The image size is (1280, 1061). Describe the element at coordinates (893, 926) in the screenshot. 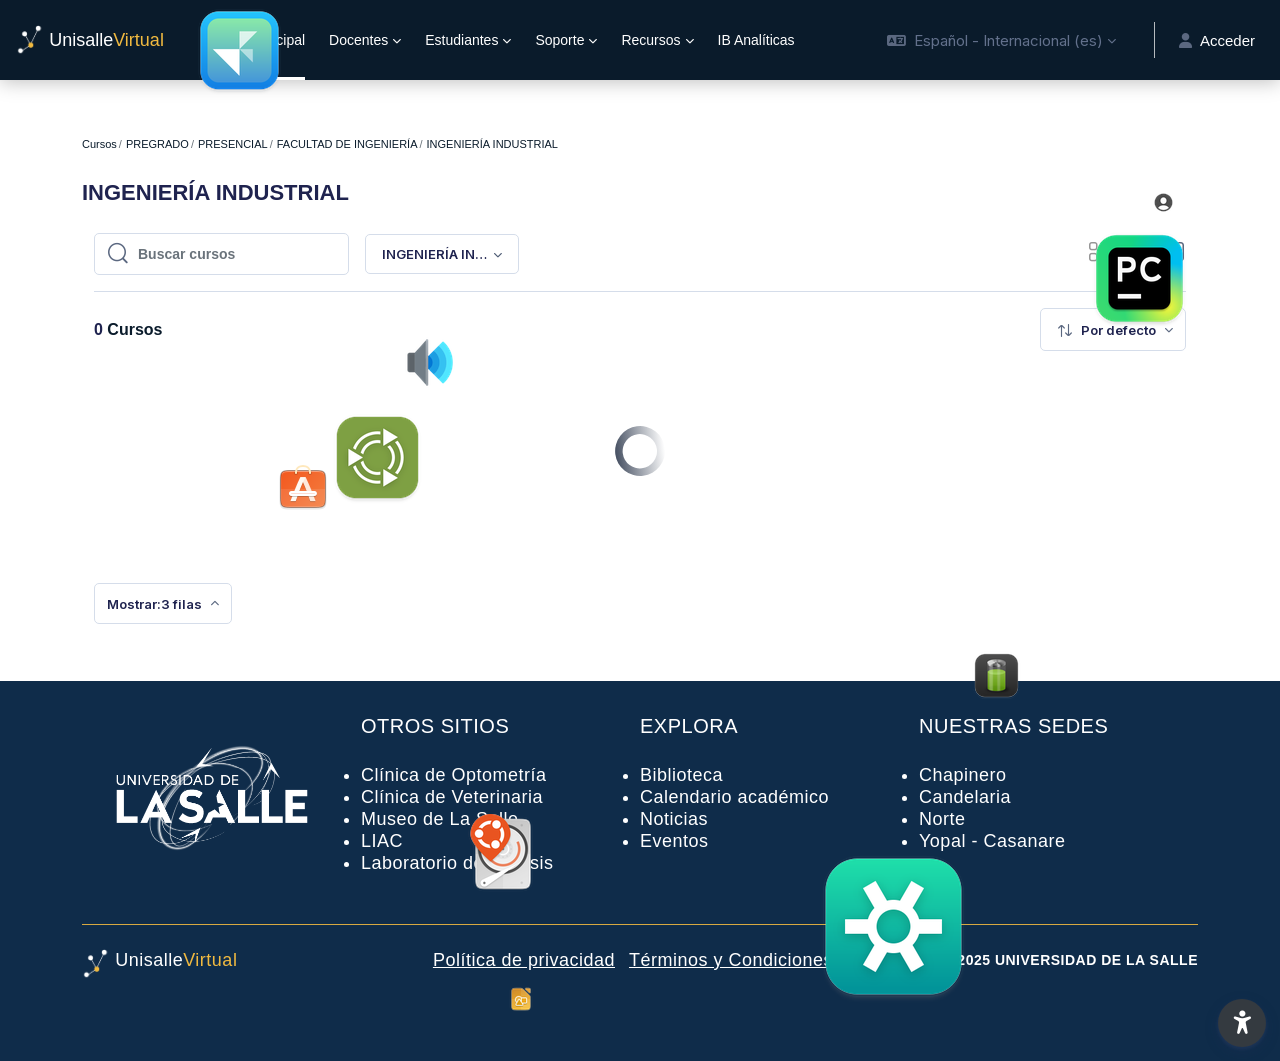

I see `open solaar app for managing logitech wireless devices` at that location.